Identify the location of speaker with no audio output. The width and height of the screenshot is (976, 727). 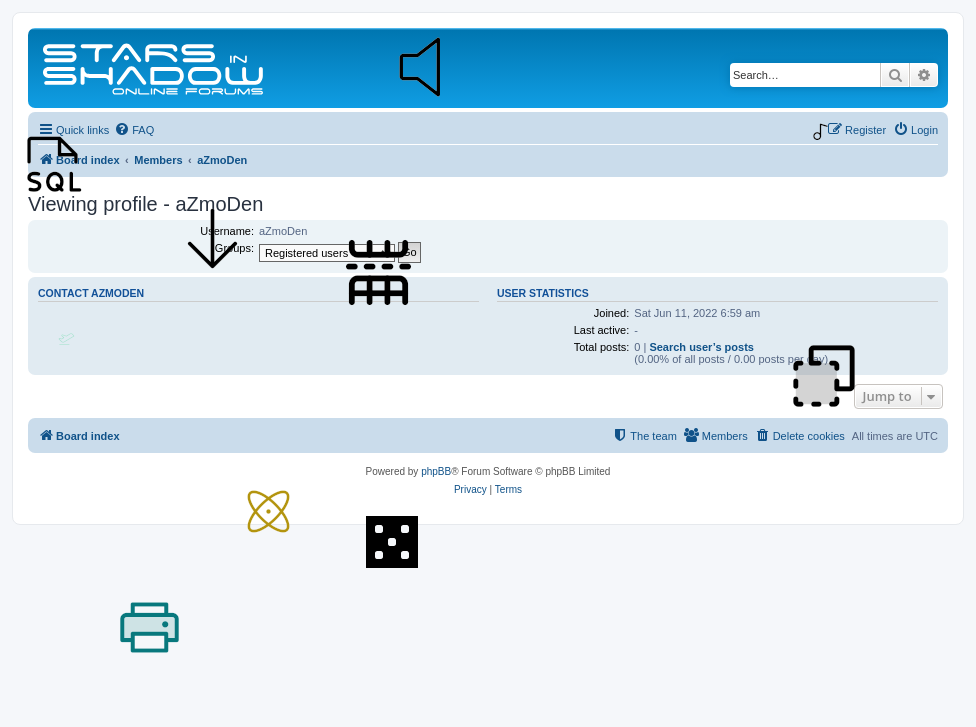
(429, 67).